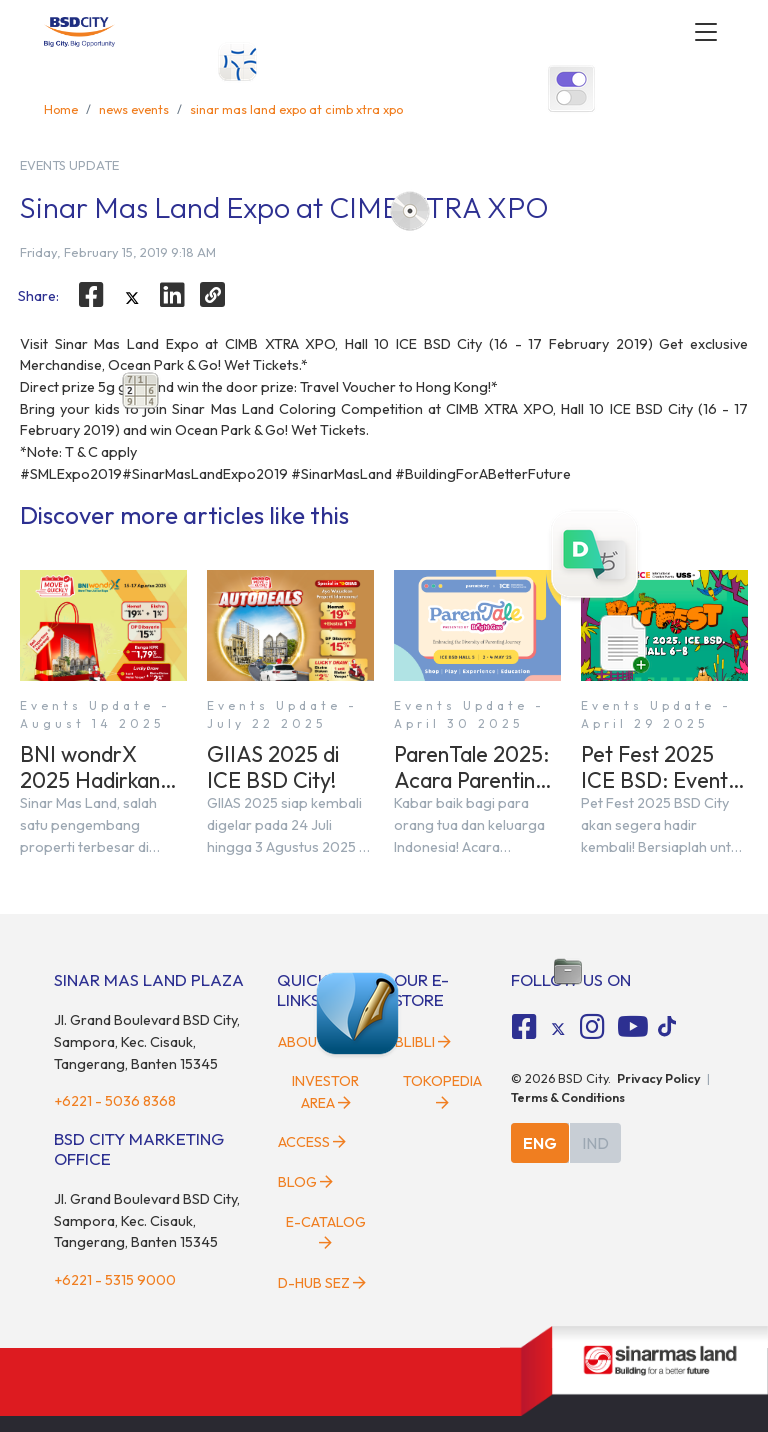 Image resolution: width=768 pixels, height=1432 pixels. I want to click on launch gnome taquin sliding puzzle game, so click(237, 61).